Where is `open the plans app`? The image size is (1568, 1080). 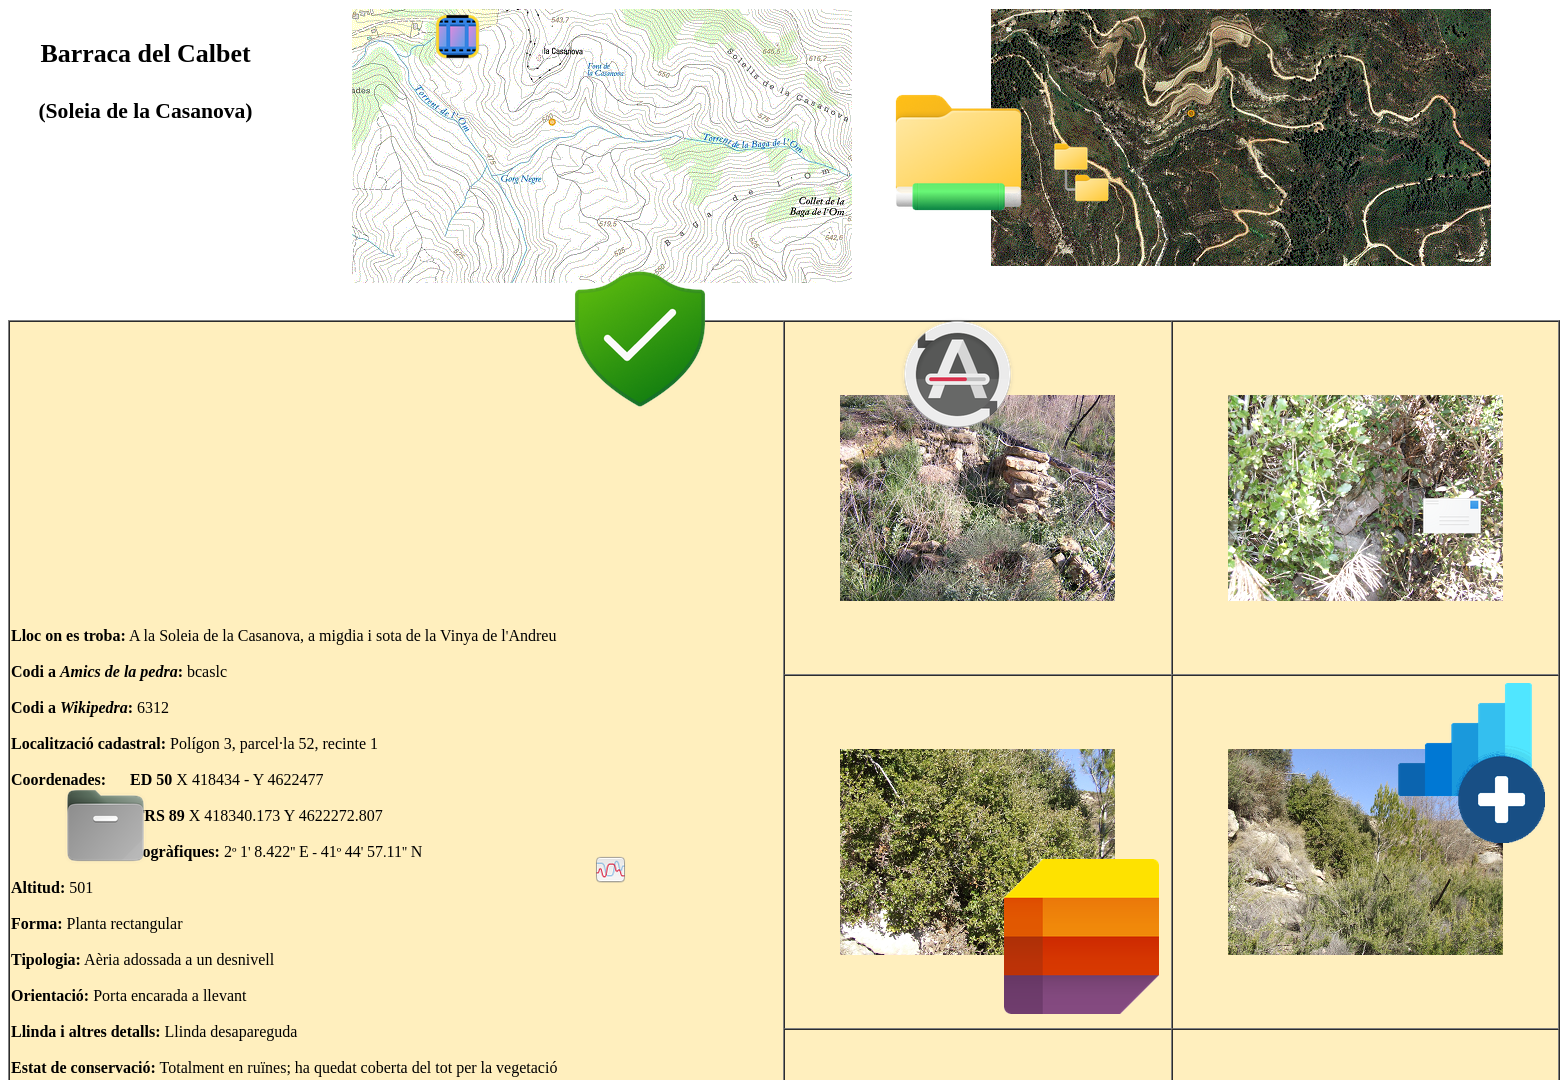
open the plans app is located at coordinates (1465, 763).